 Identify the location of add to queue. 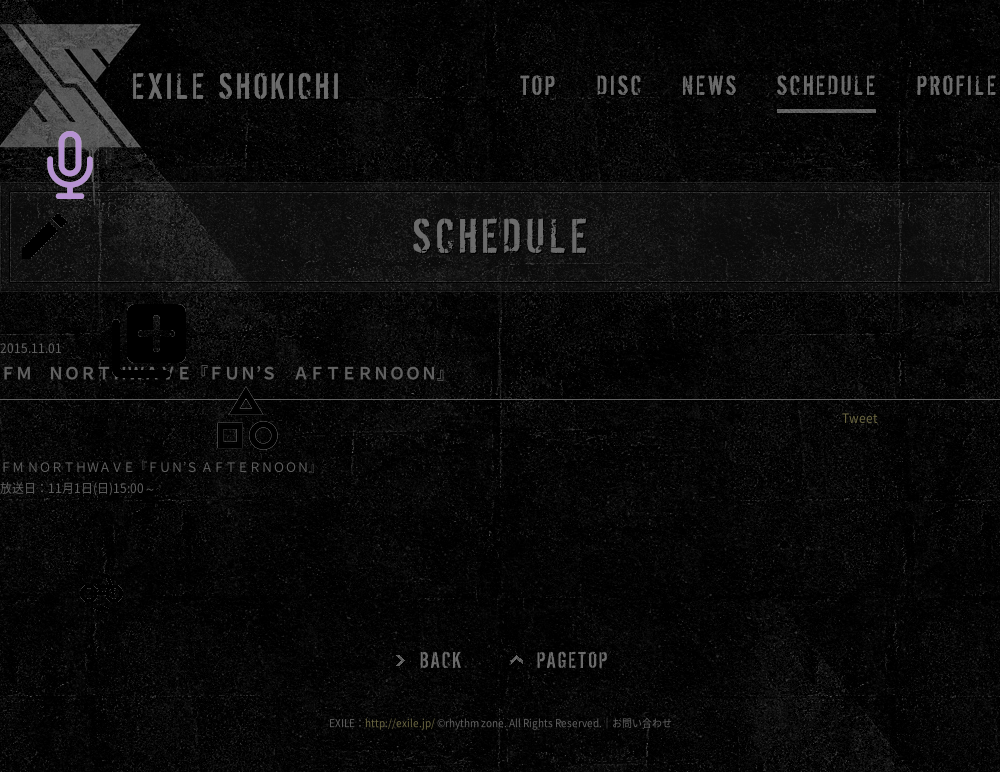
(149, 341).